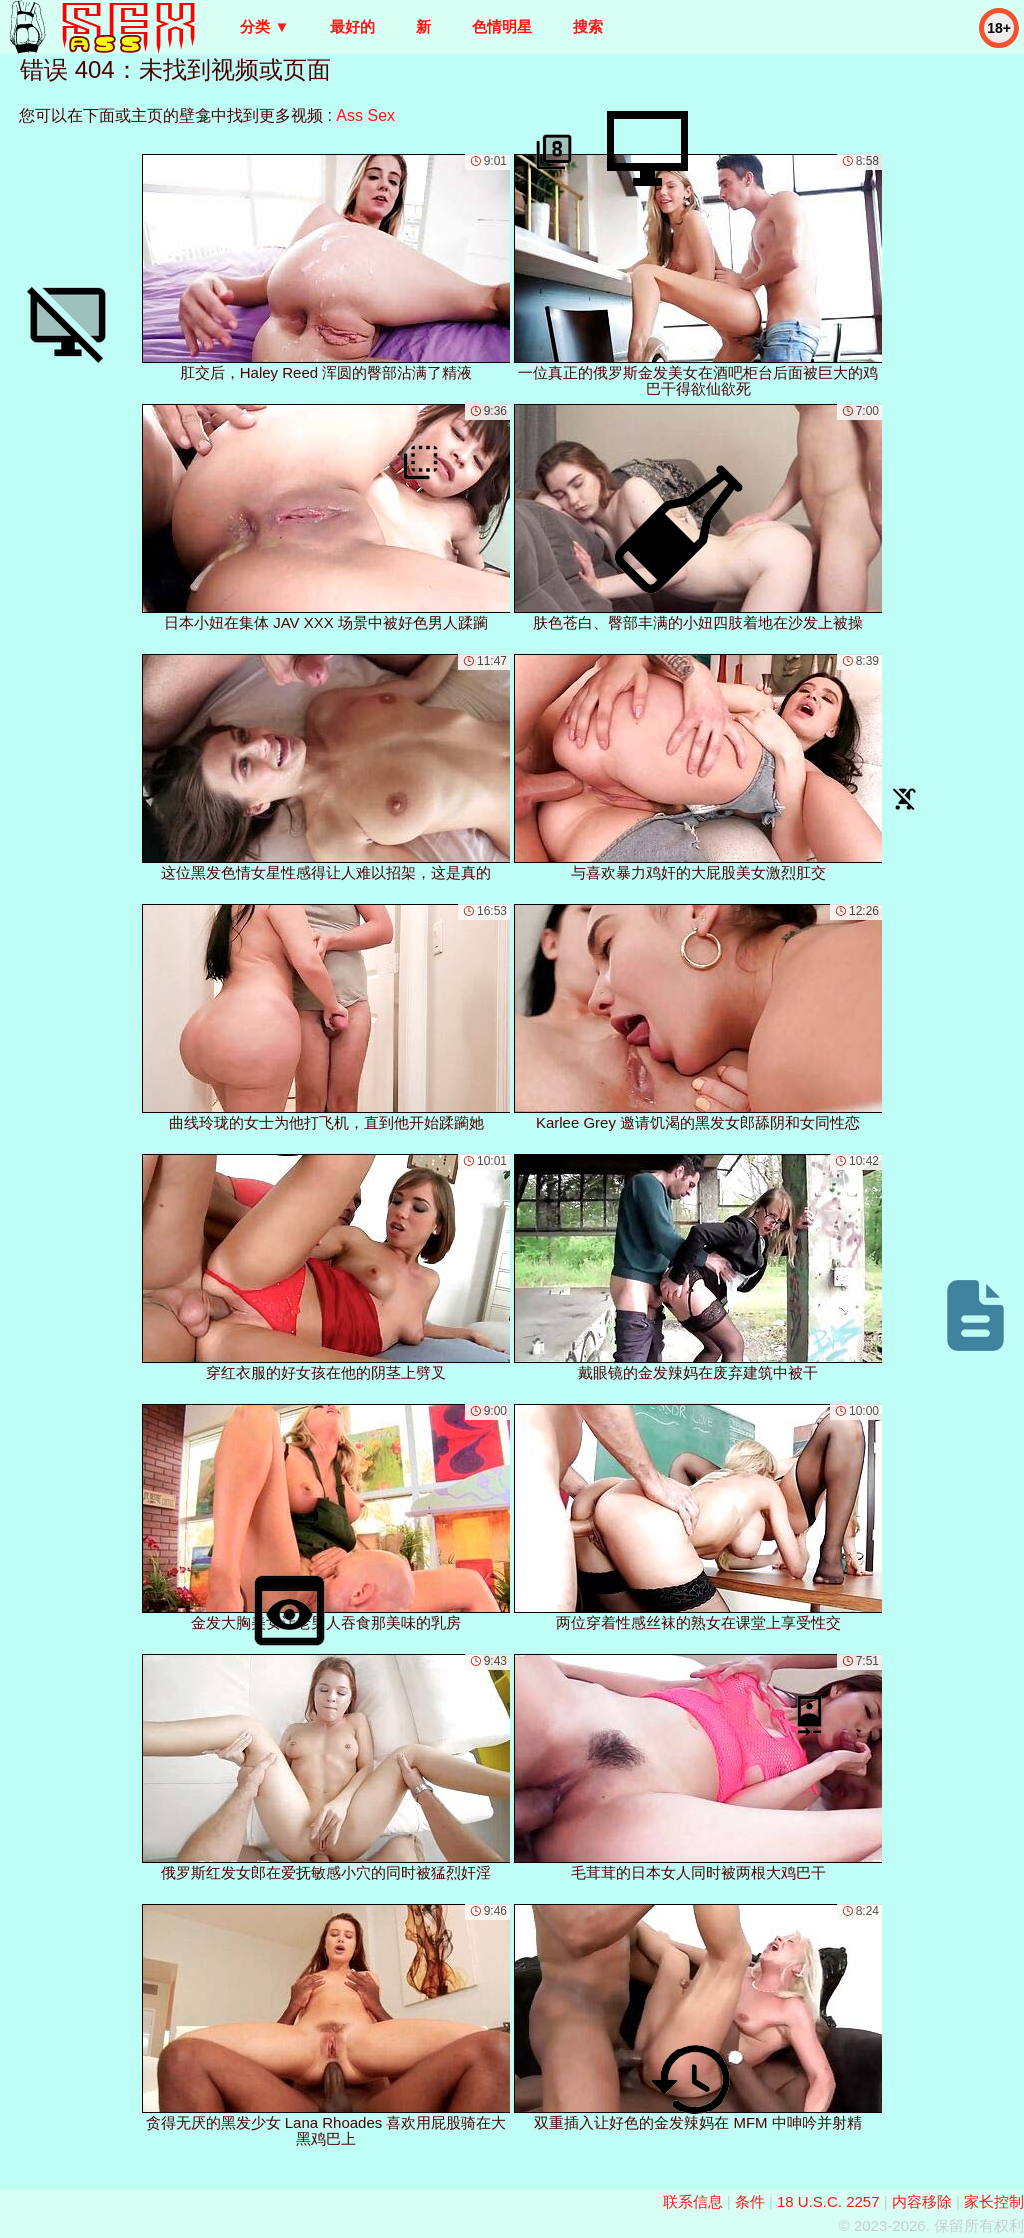 The width and height of the screenshot is (1024, 2238). Describe the element at coordinates (68, 322) in the screenshot. I see `desktop access is currently disabled` at that location.